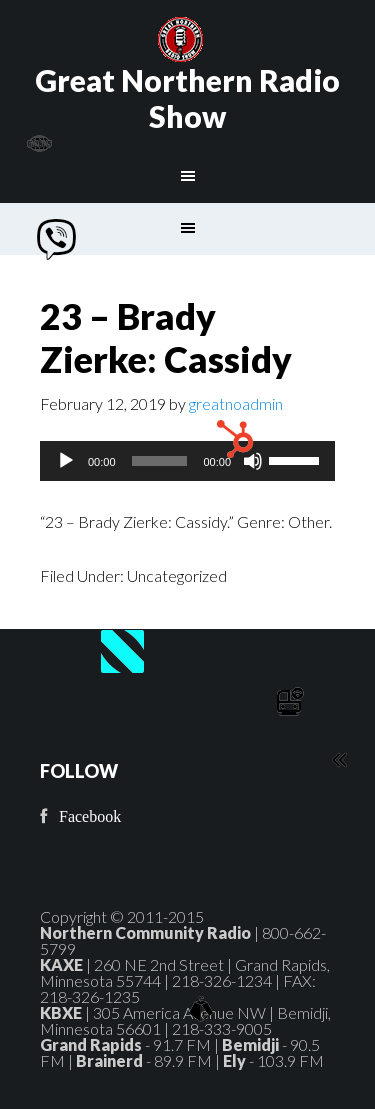 The width and height of the screenshot is (375, 1109). I want to click on open viber messaging app, so click(56, 239).